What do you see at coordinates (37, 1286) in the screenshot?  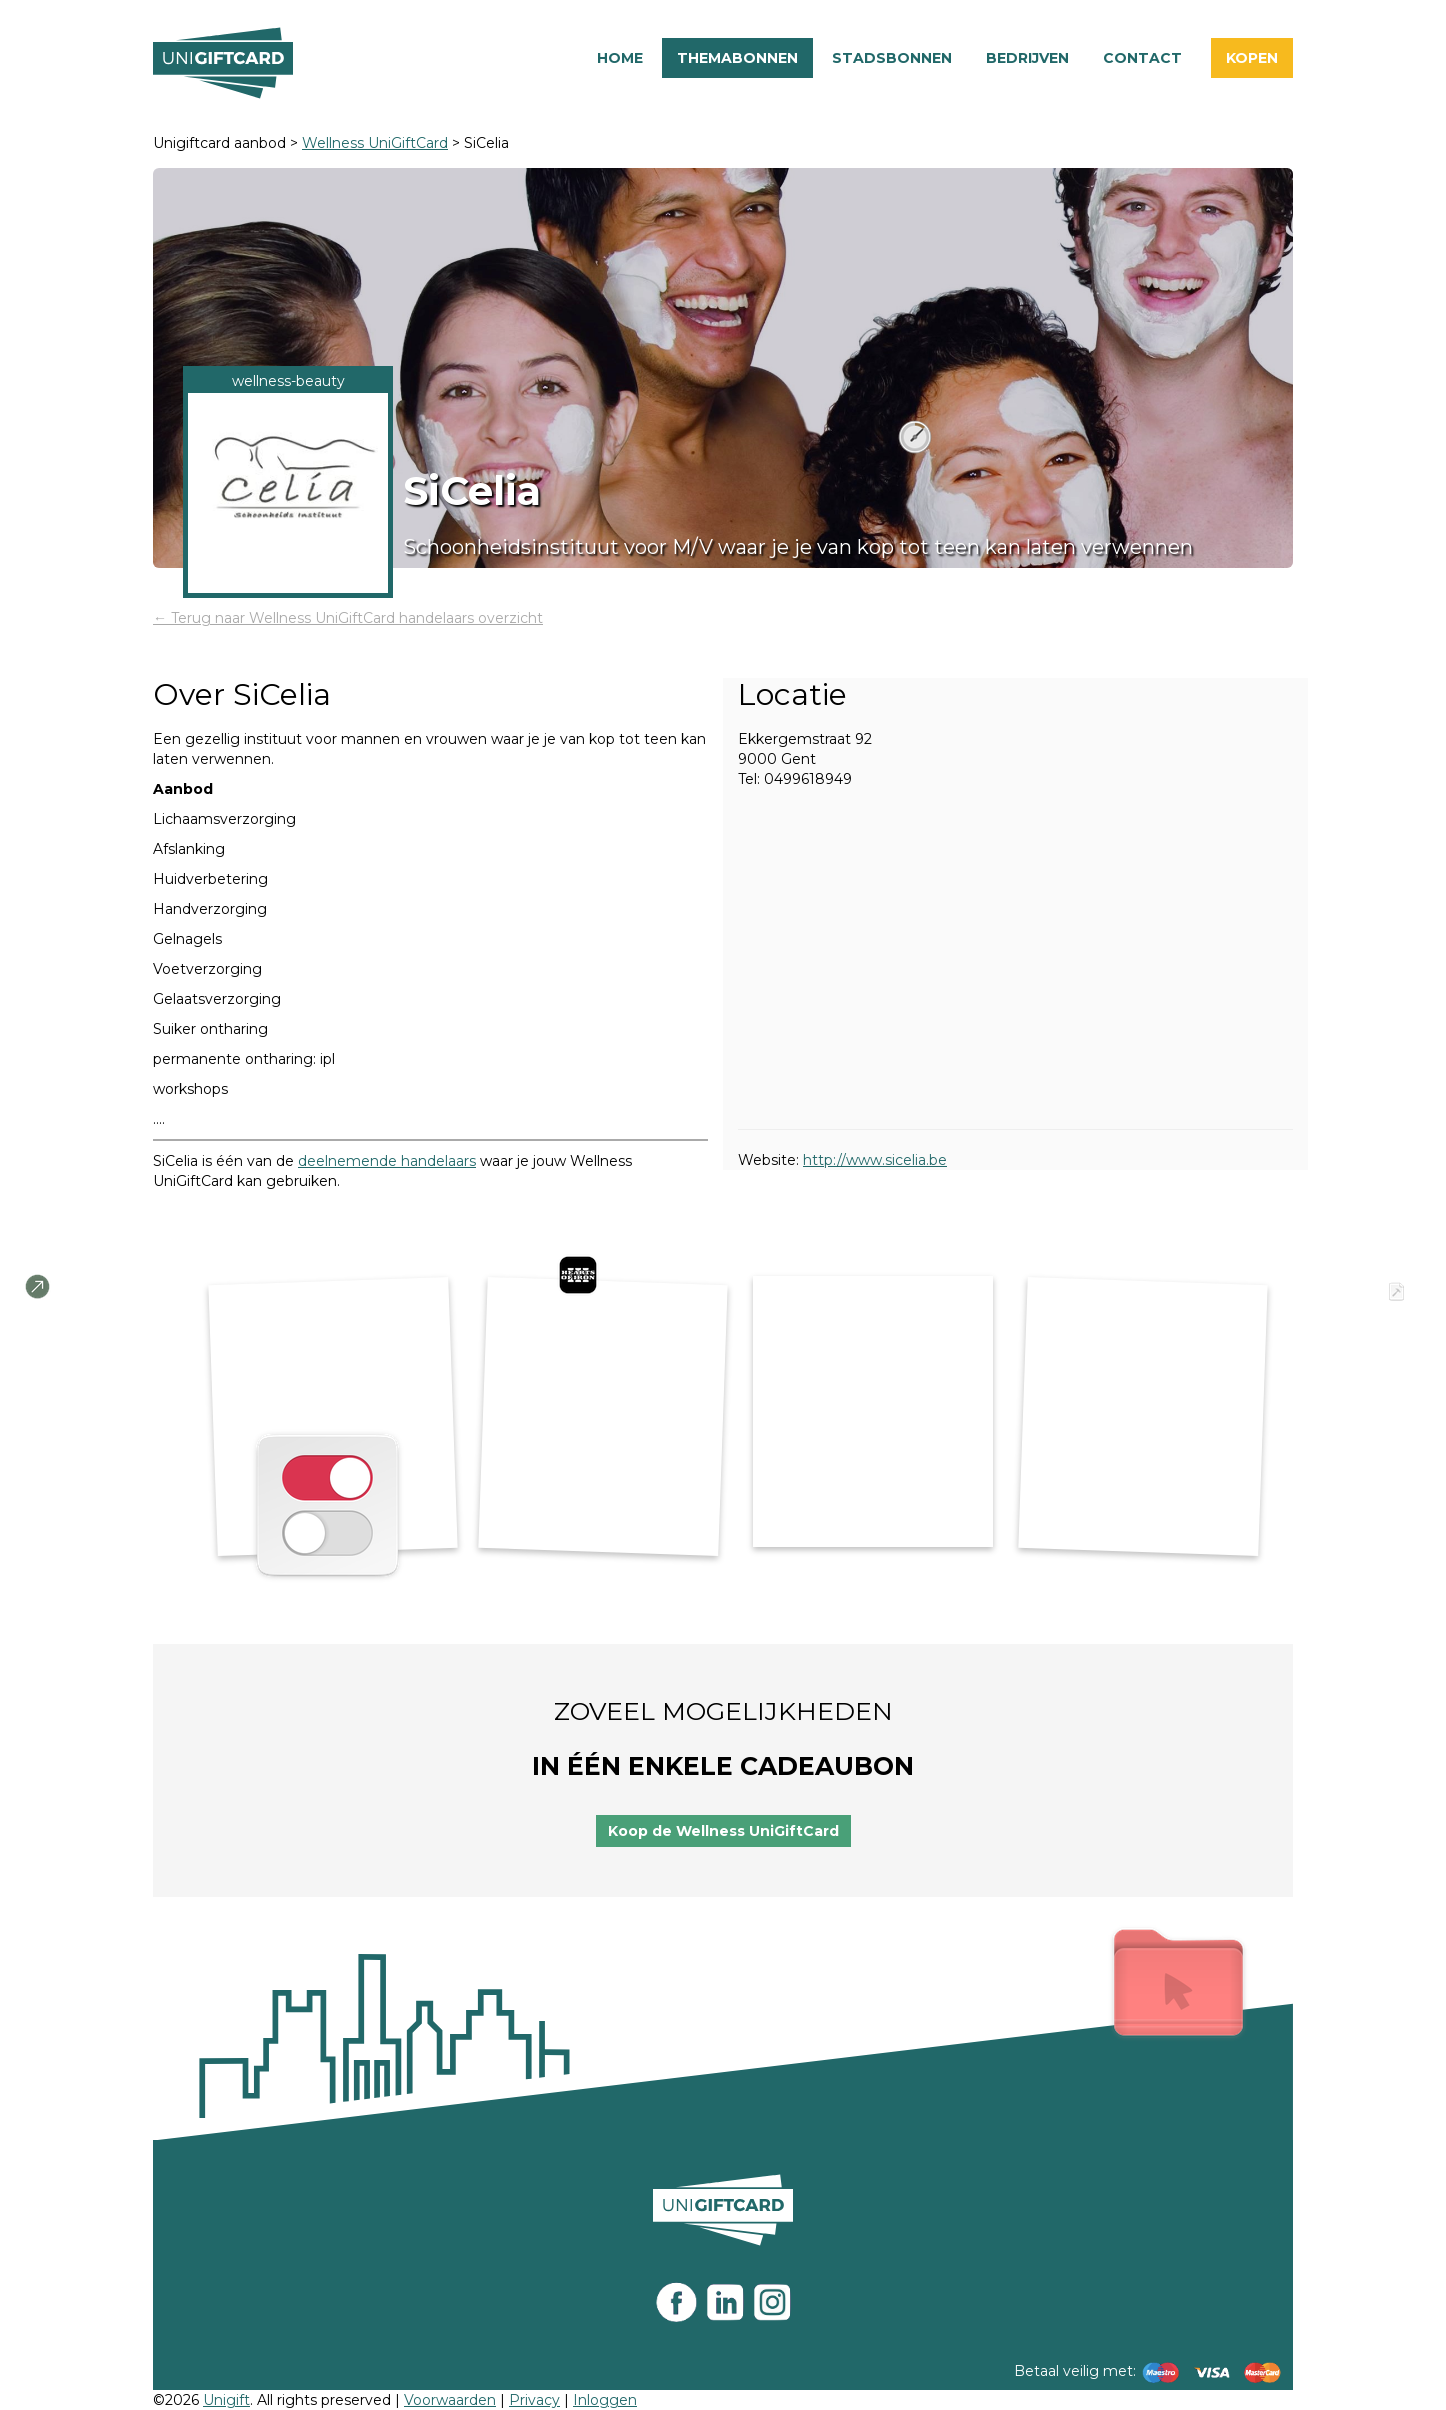 I see `indicates a symbolic link or shortcut to another file` at bounding box center [37, 1286].